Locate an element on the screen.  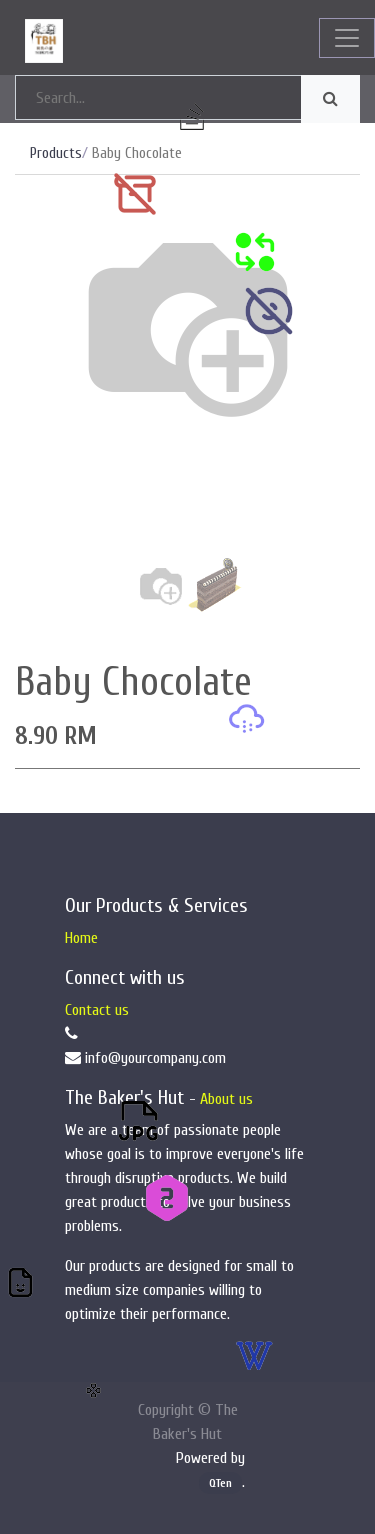
transform or convert between formats is located at coordinates (255, 252).